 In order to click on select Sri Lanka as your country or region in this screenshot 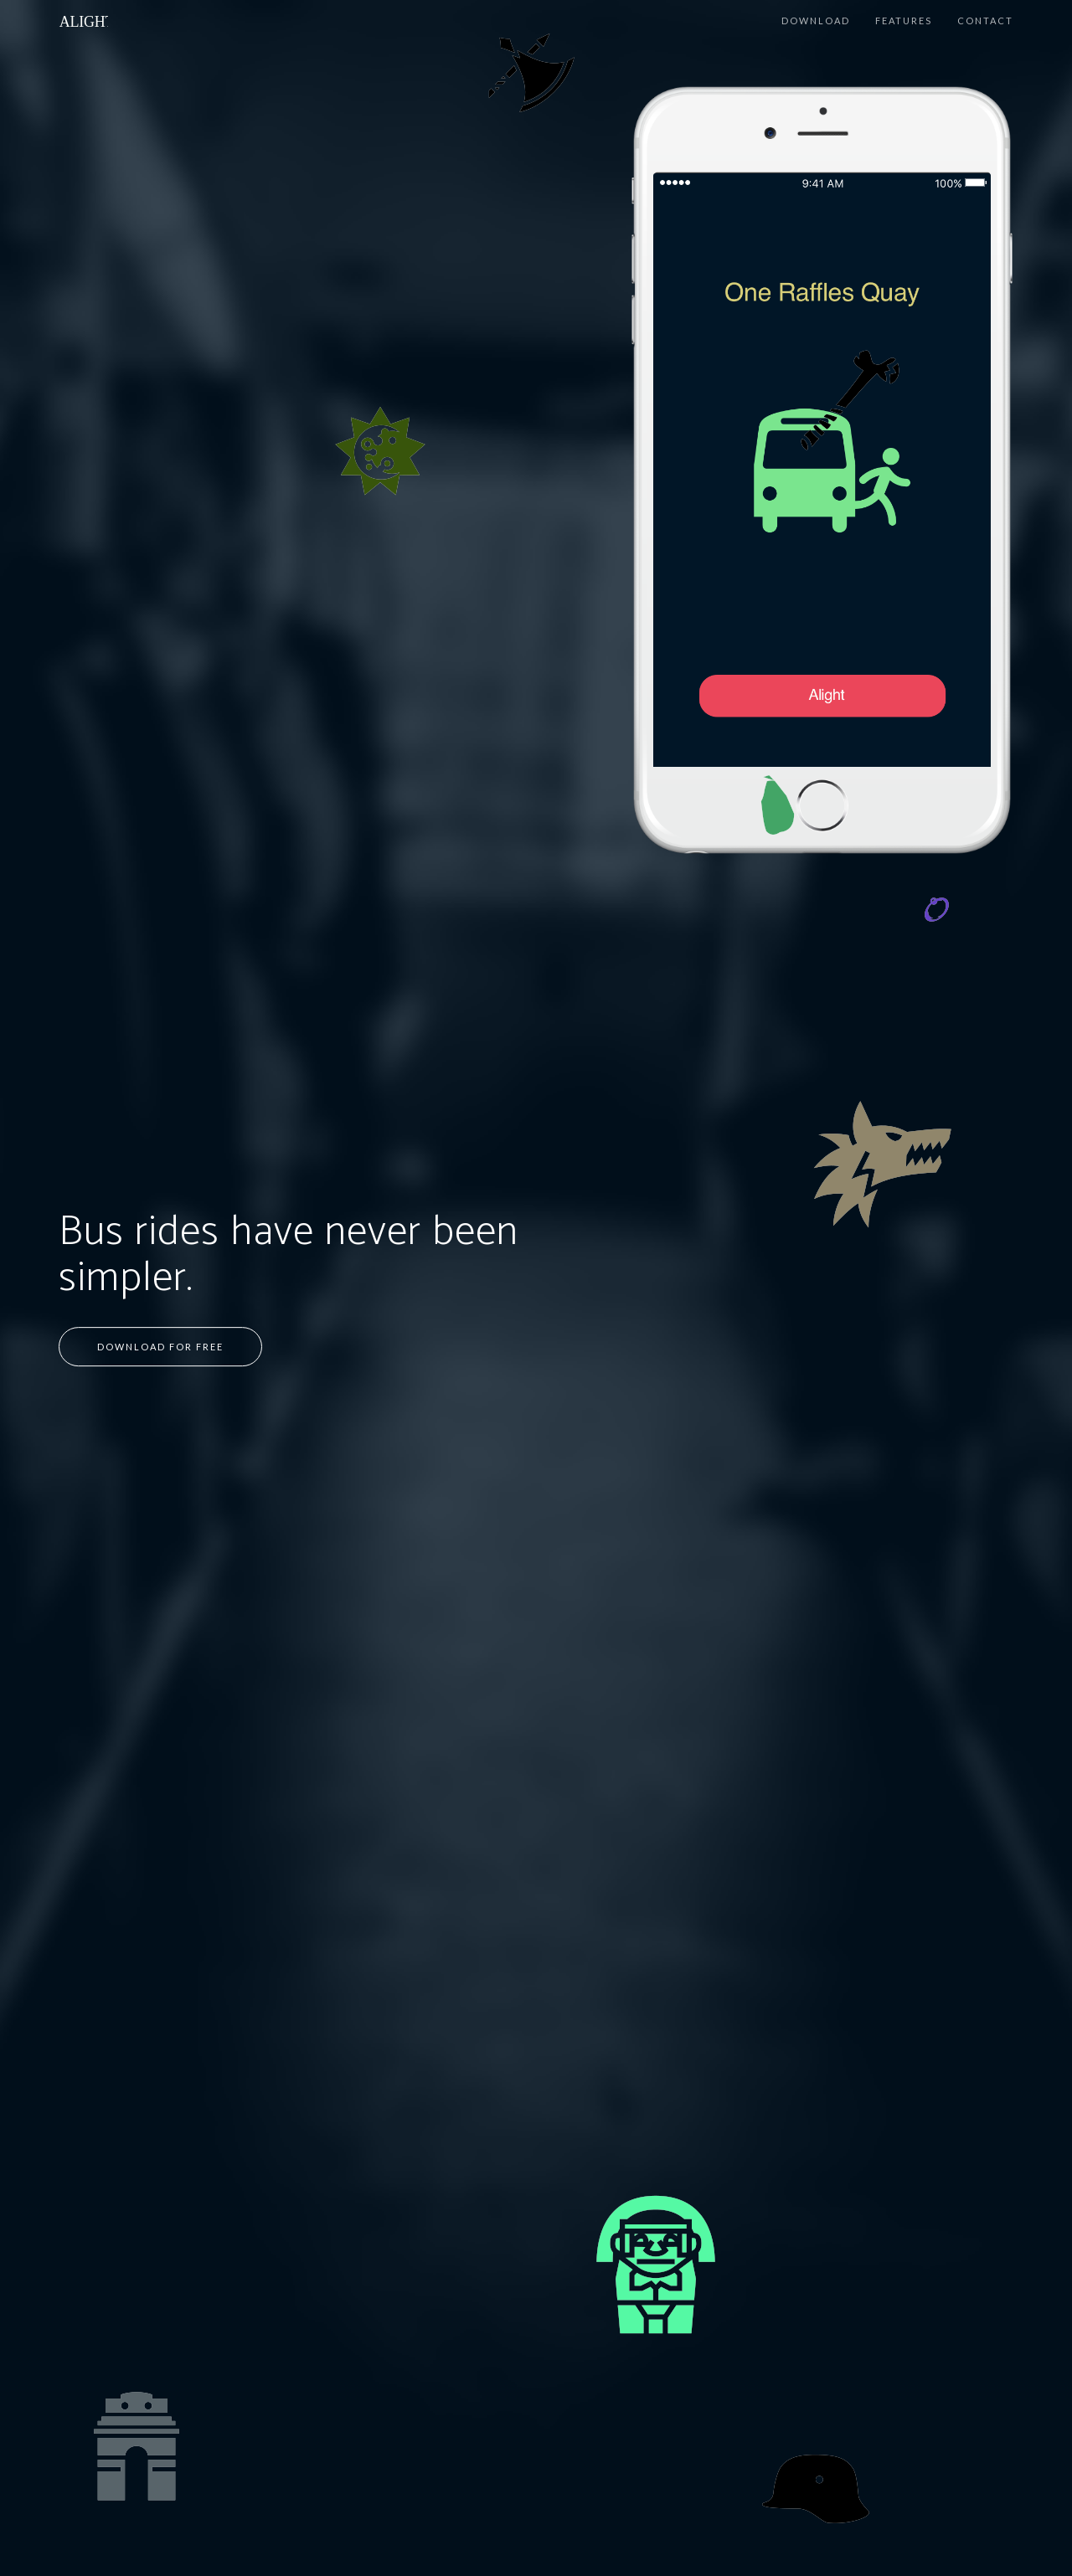, I will do `click(777, 805)`.